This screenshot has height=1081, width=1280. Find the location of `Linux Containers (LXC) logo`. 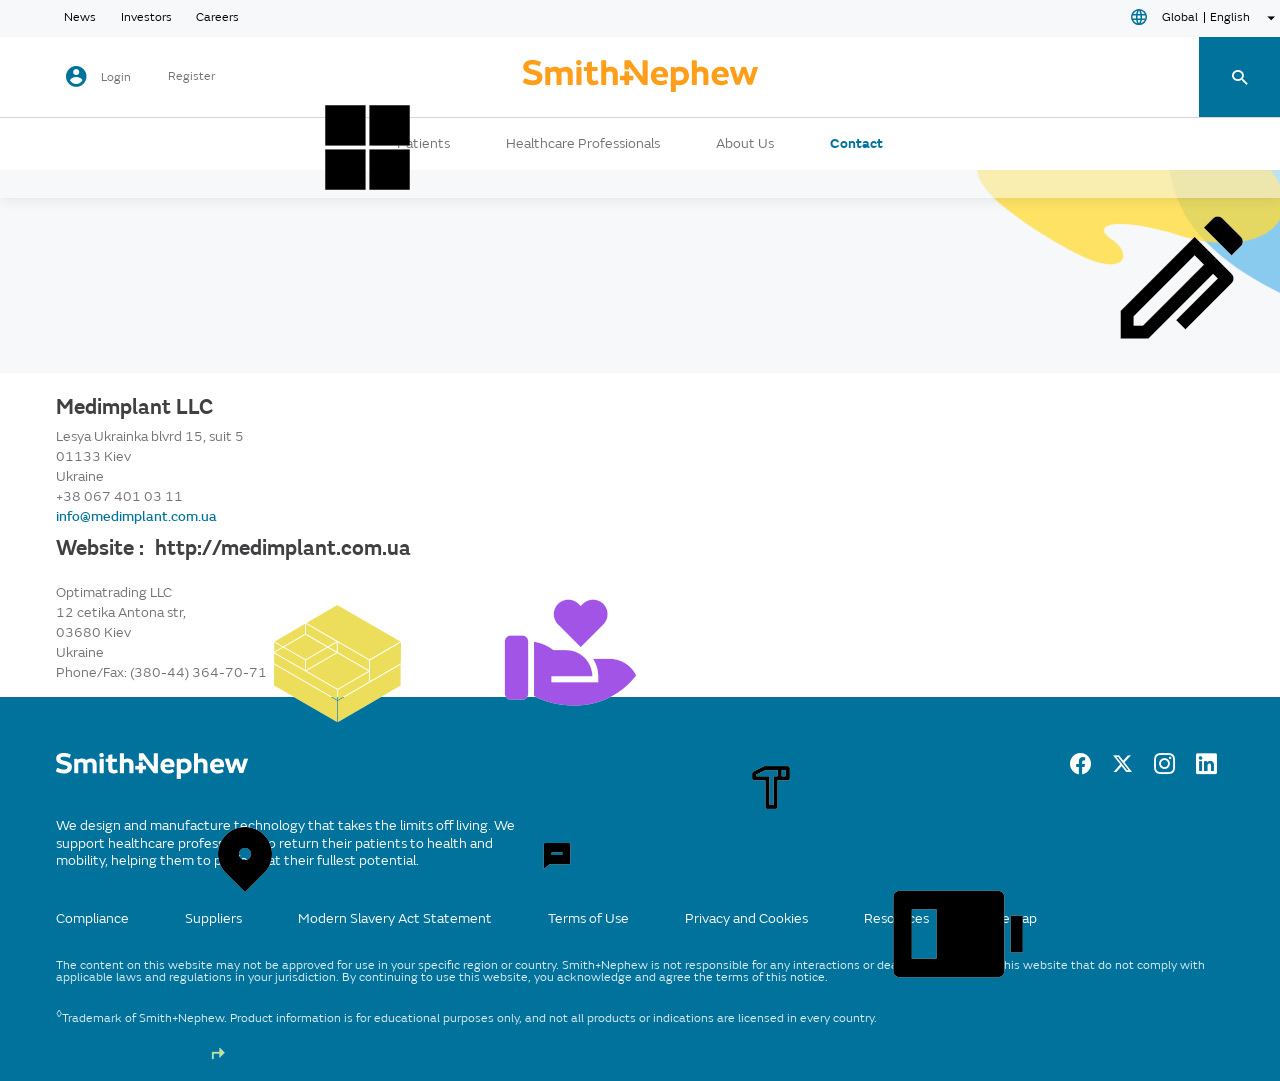

Linux Containers (LXC) logo is located at coordinates (337, 663).